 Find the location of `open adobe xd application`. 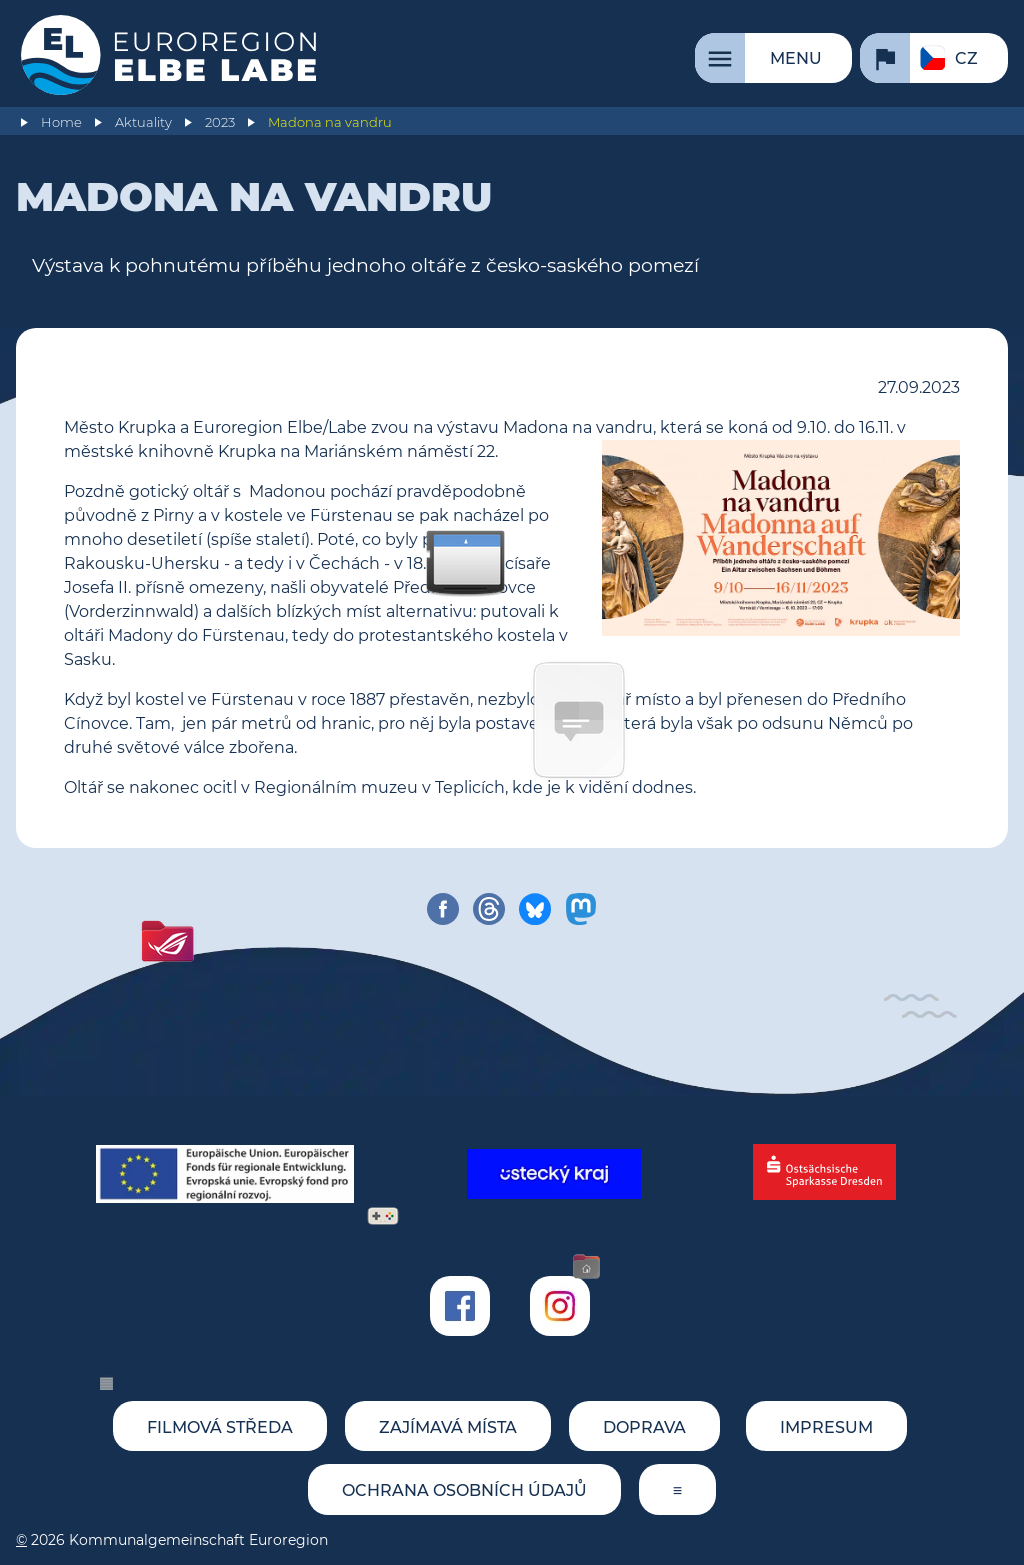

open adobe xd application is located at coordinates (465, 562).